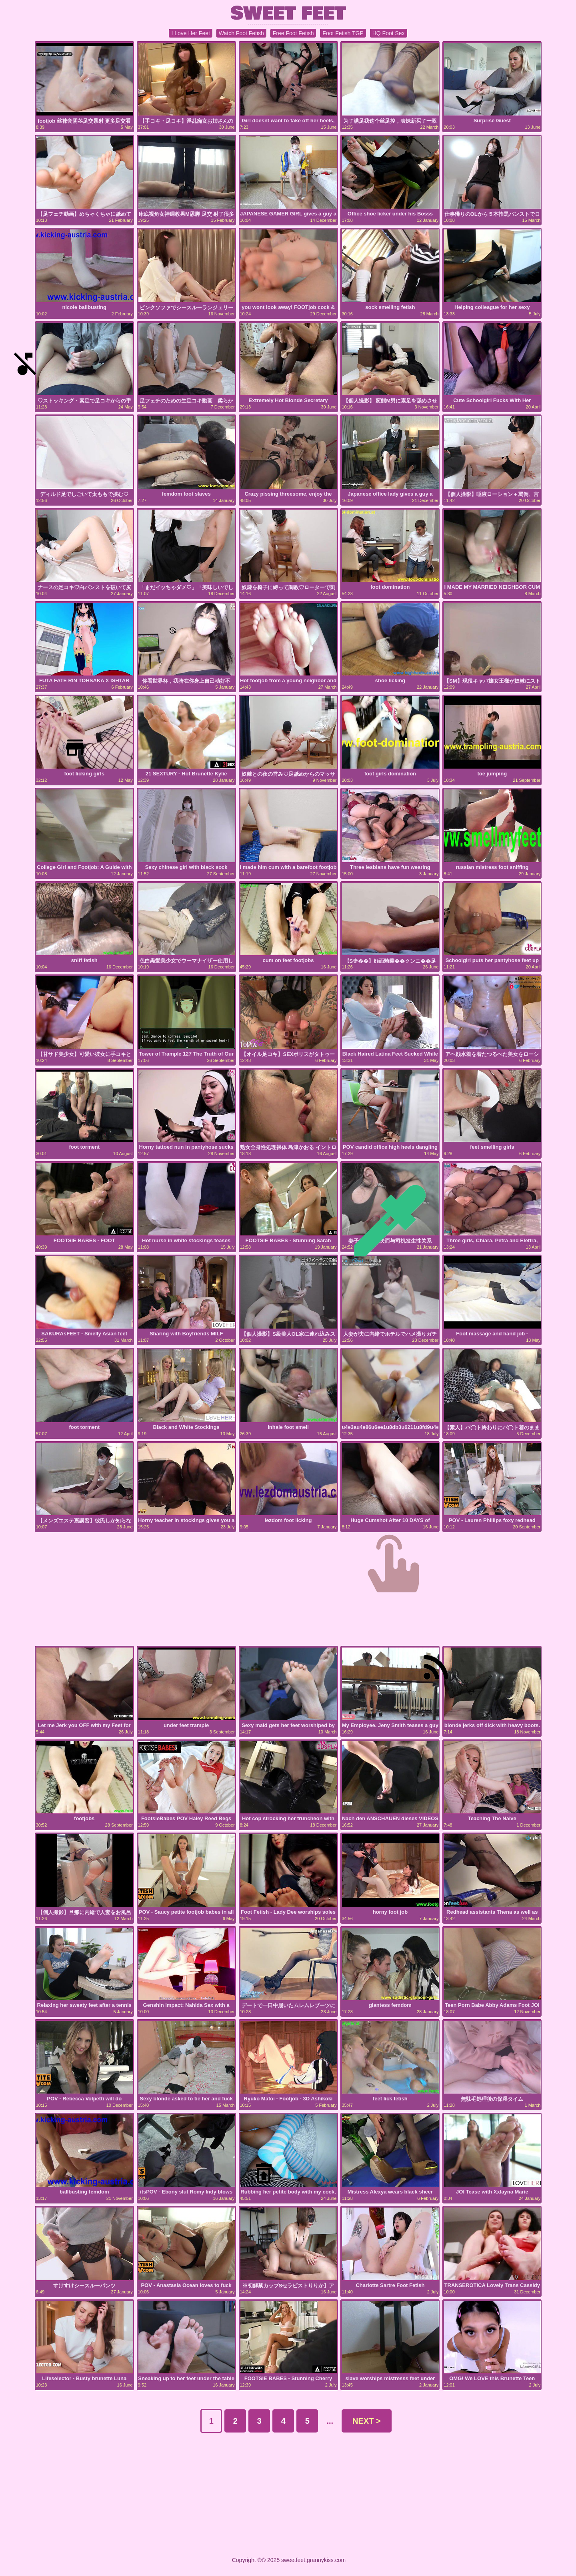 The width and height of the screenshot is (576, 2576). Describe the element at coordinates (264, 2173) in the screenshot. I see `restore a deleted item from trash` at that location.